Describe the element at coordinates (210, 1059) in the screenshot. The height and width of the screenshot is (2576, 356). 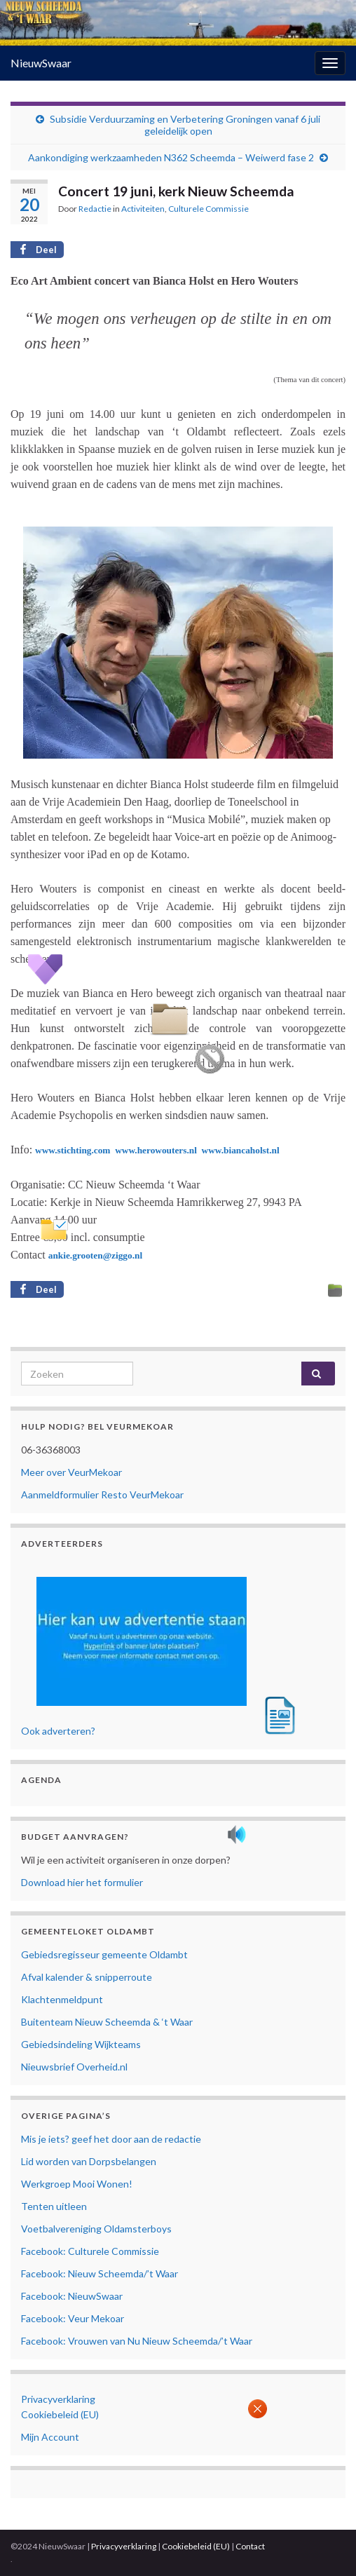
I see `indicates access denied or permission restricted` at that location.